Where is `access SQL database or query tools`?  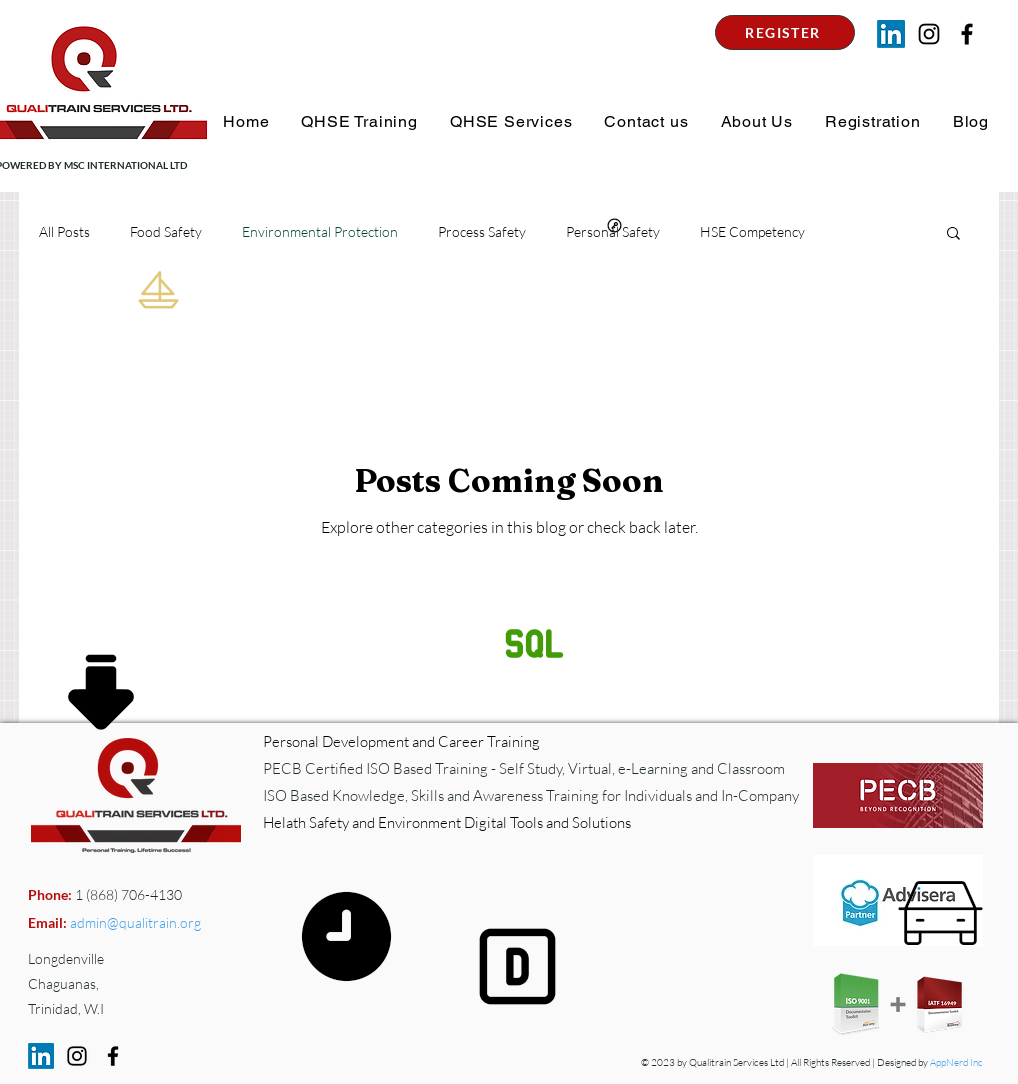 access SQL database or query tools is located at coordinates (534, 643).